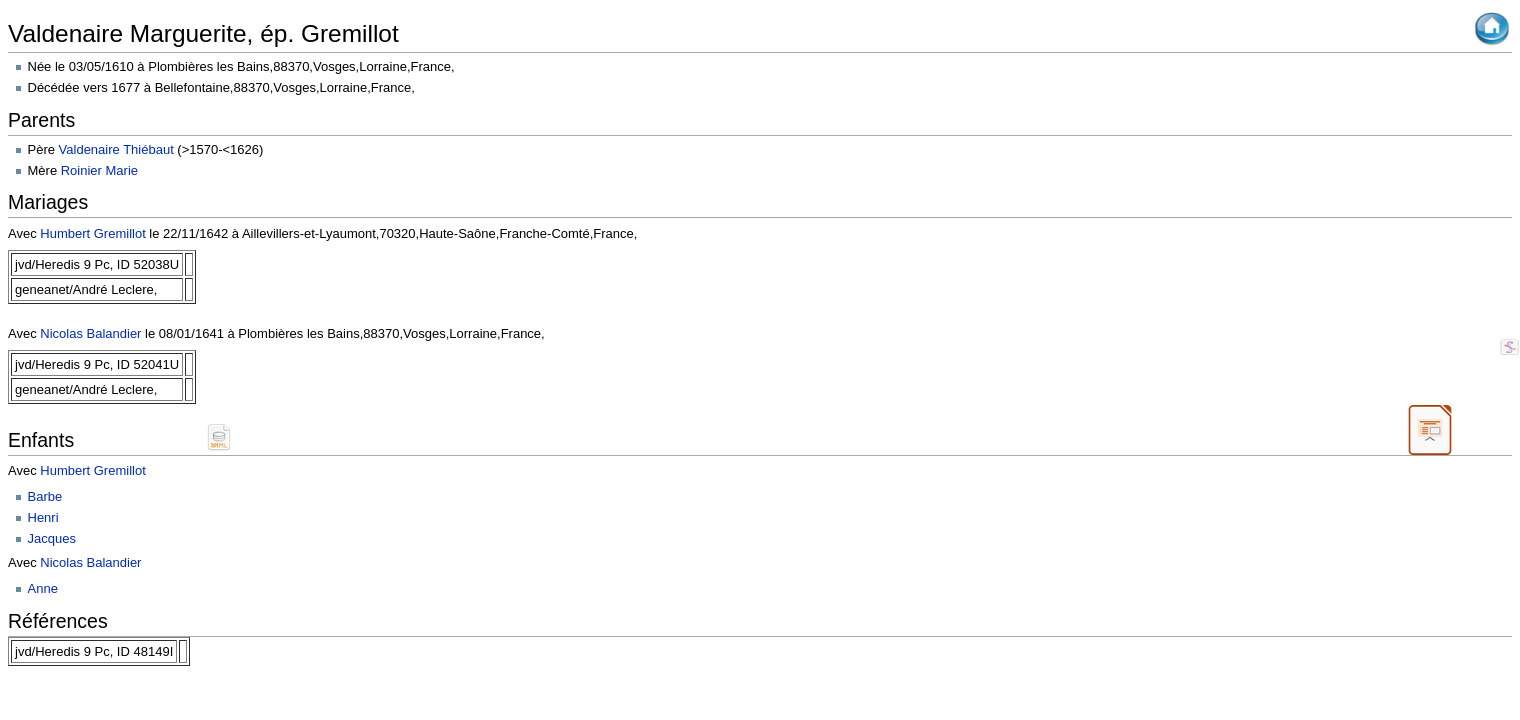  I want to click on open a libreoffice impress presentation file, so click(1430, 430).